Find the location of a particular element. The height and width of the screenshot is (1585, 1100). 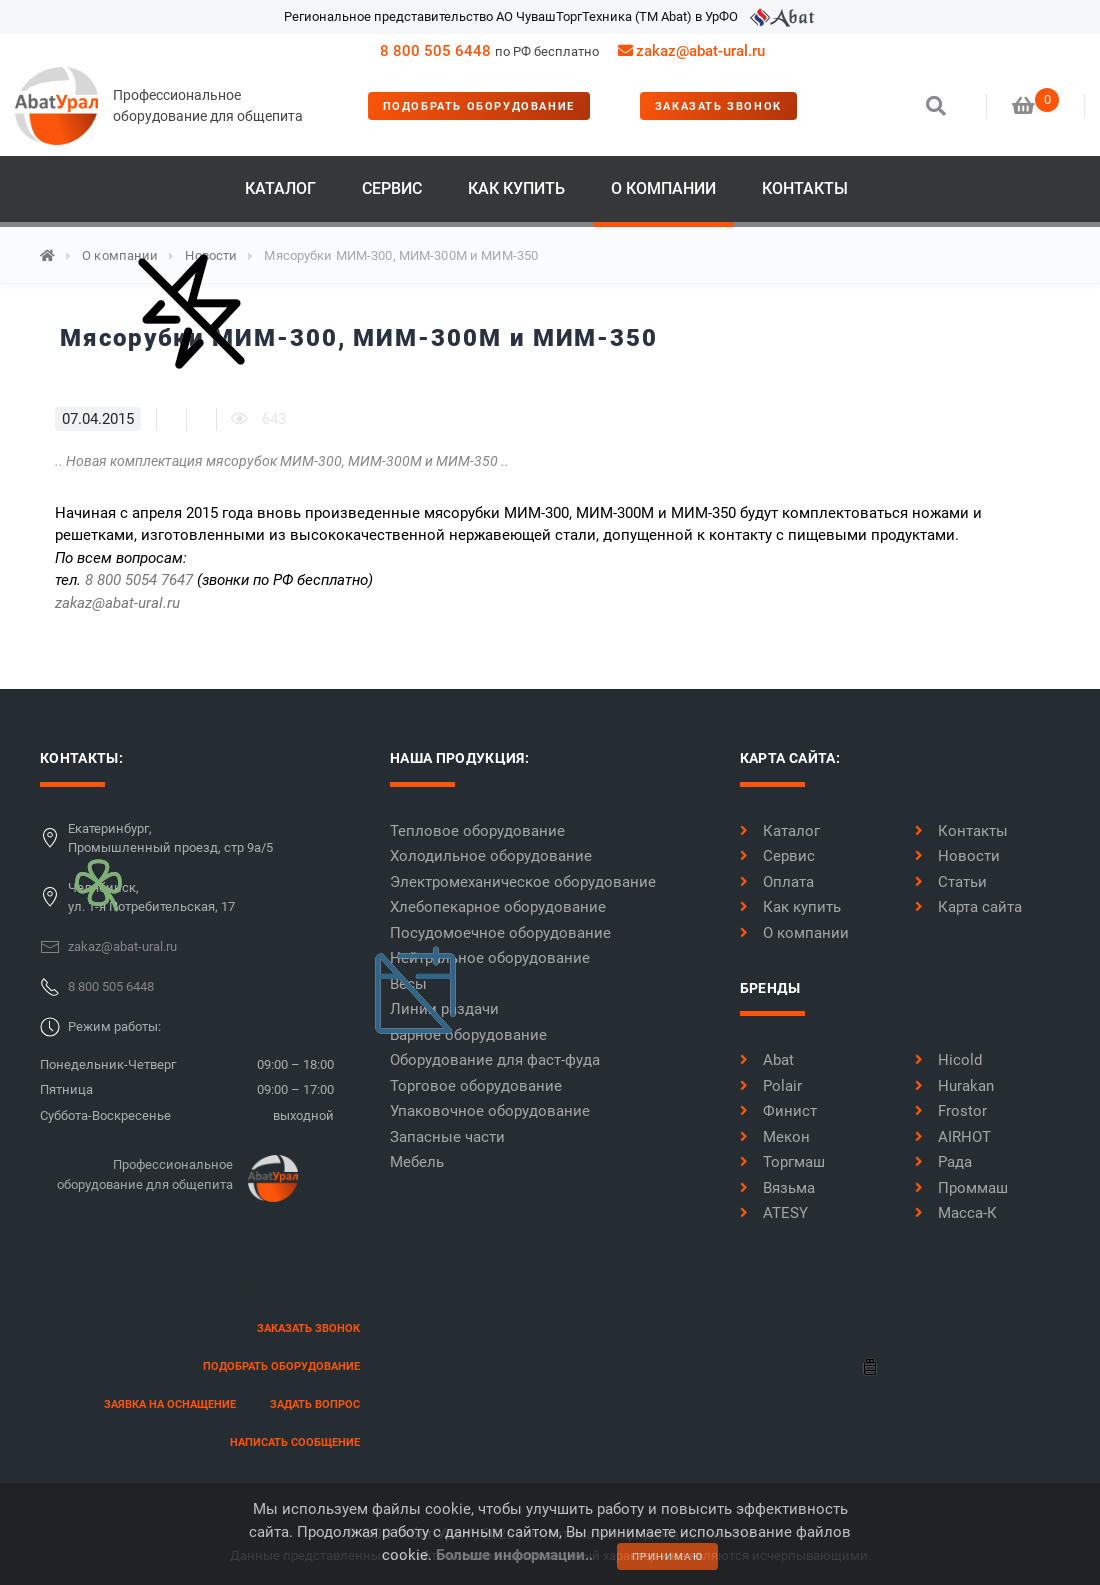

disable calendar or scheduling features is located at coordinates (415, 993).